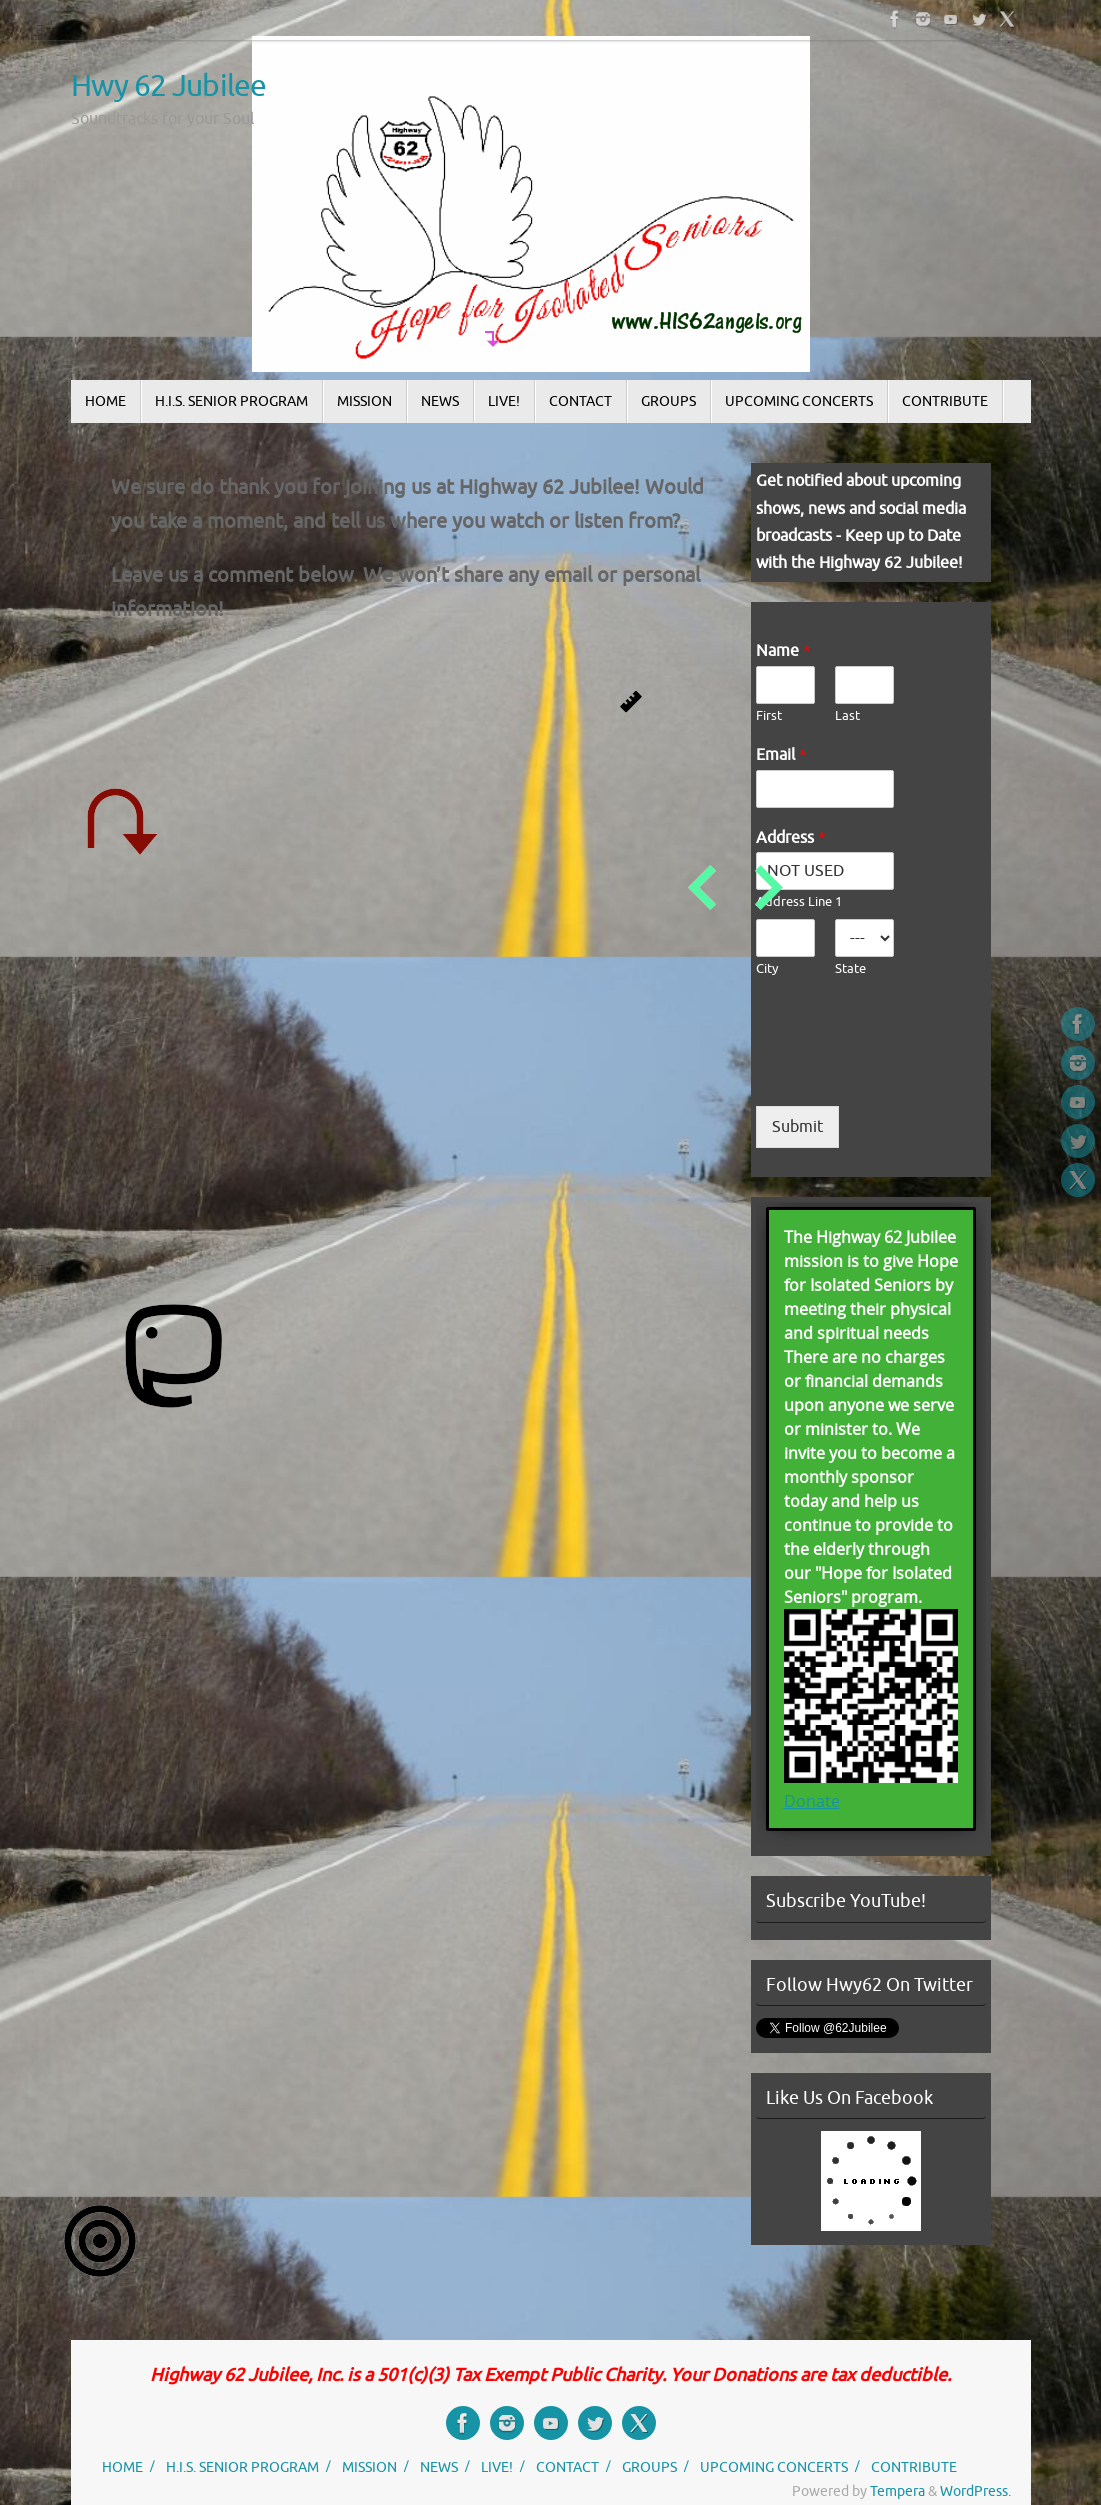 The image size is (1101, 2505). Describe the element at coordinates (735, 887) in the screenshot. I see `view or edit source code` at that location.